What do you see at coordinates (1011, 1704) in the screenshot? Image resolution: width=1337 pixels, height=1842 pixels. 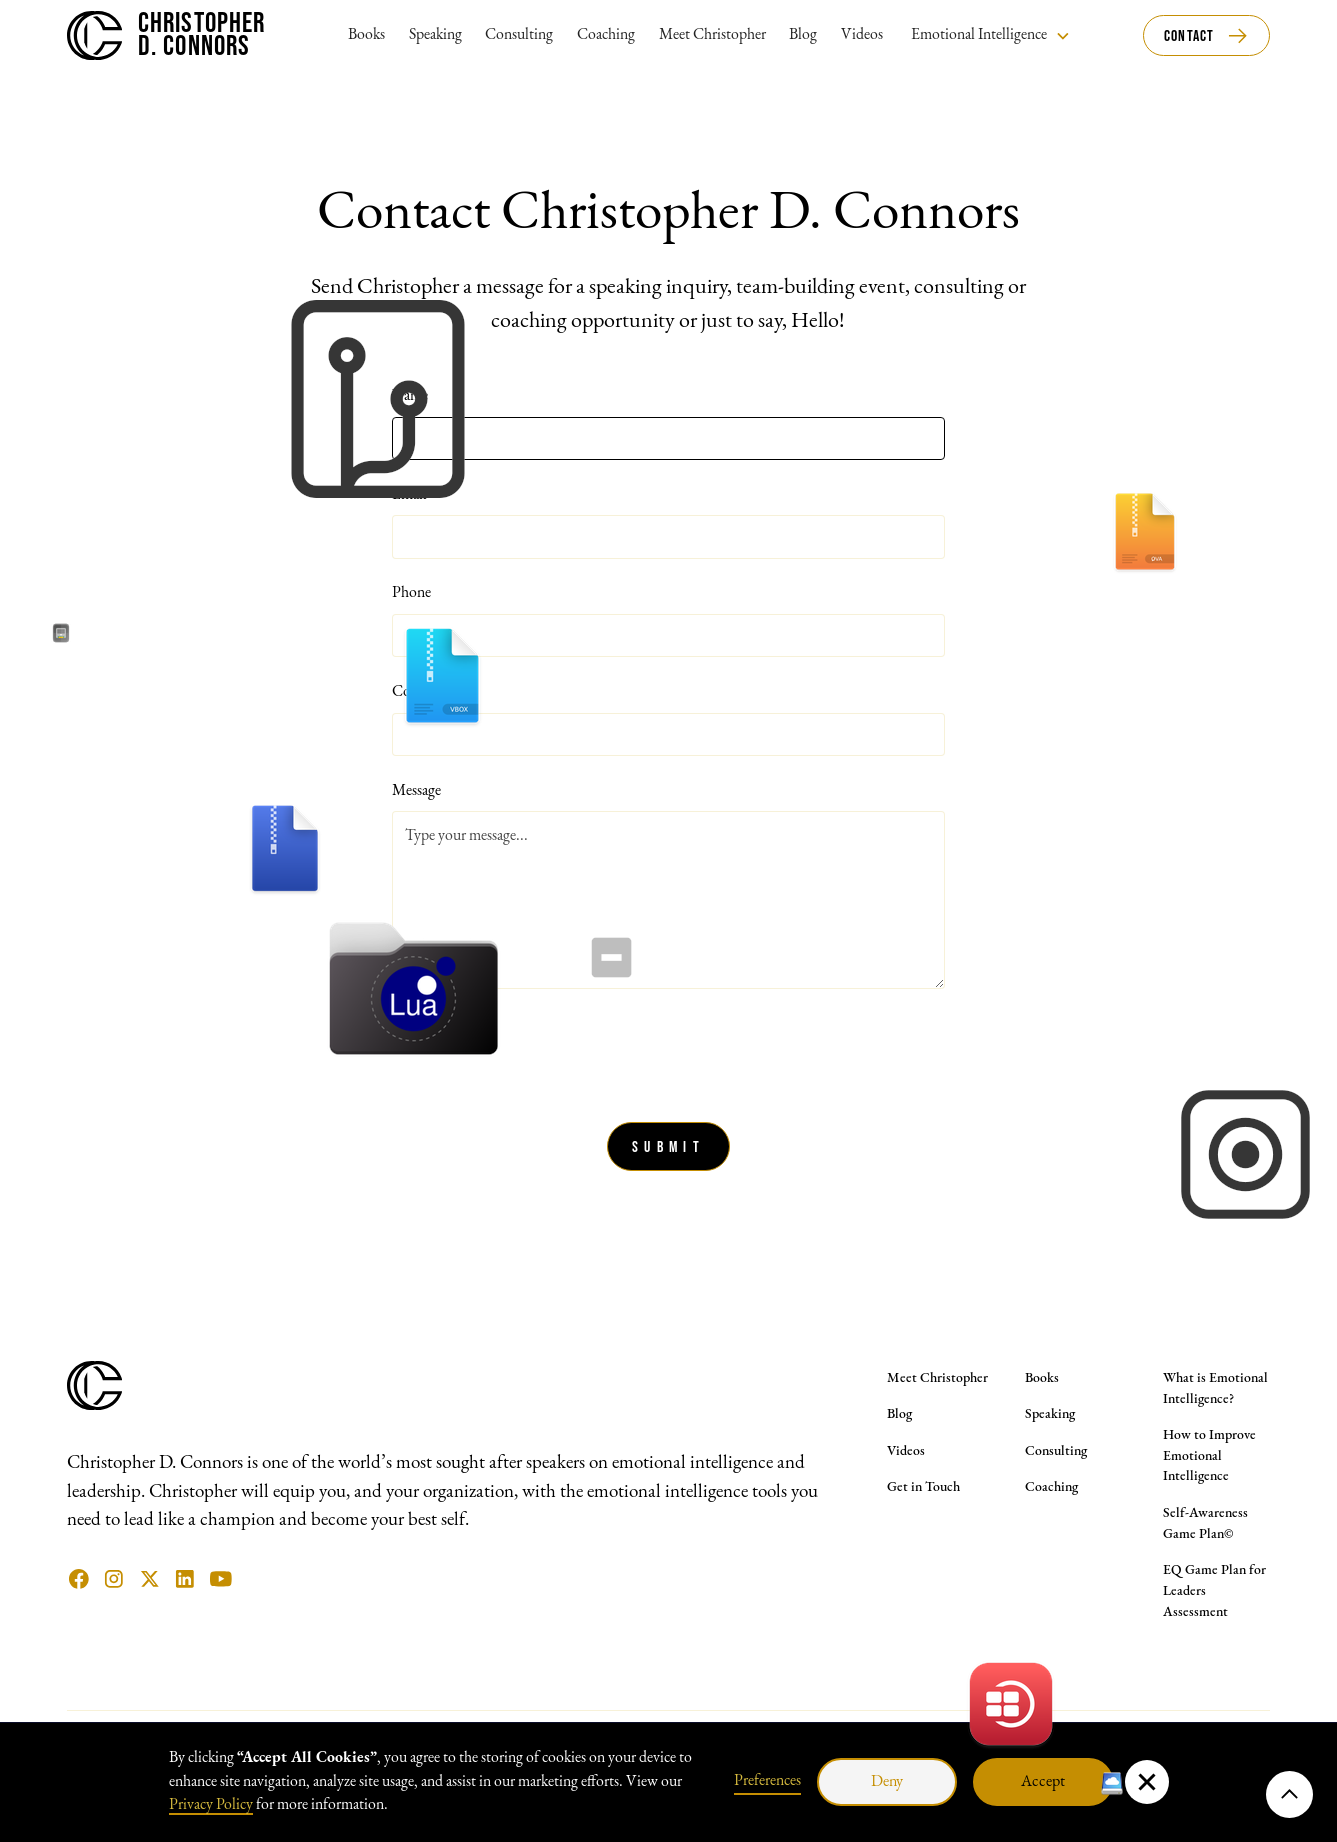 I see `open budgie window previews app` at bounding box center [1011, 1704].